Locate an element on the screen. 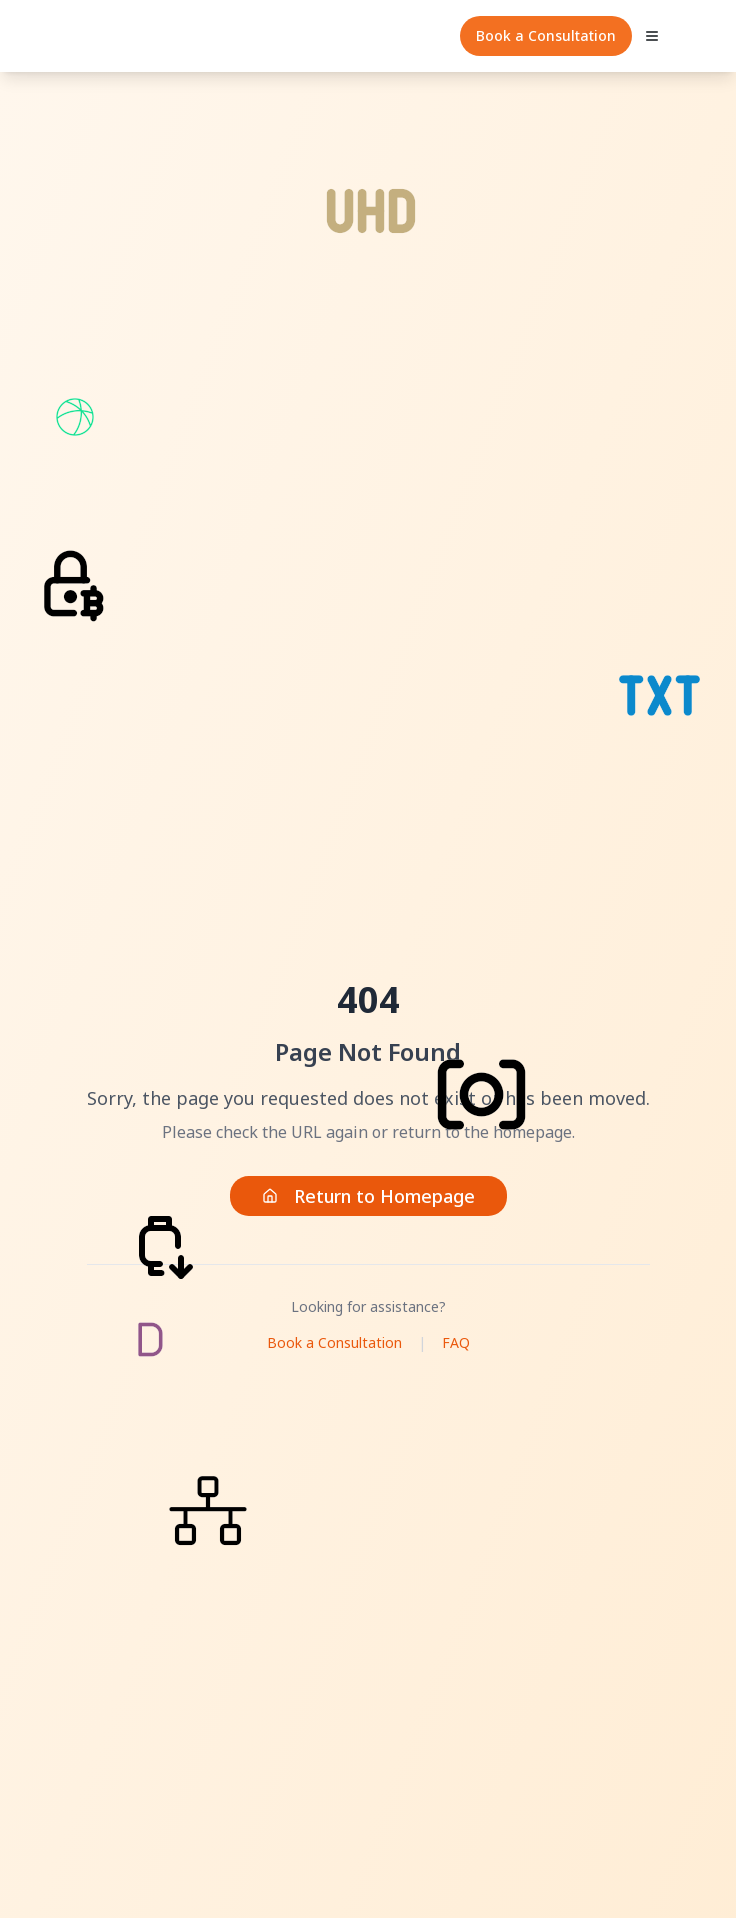 Image resolution: width=736 pixels, height=1918 pixels. access camera or photo capture settings is located at coordinates (481, 1094).